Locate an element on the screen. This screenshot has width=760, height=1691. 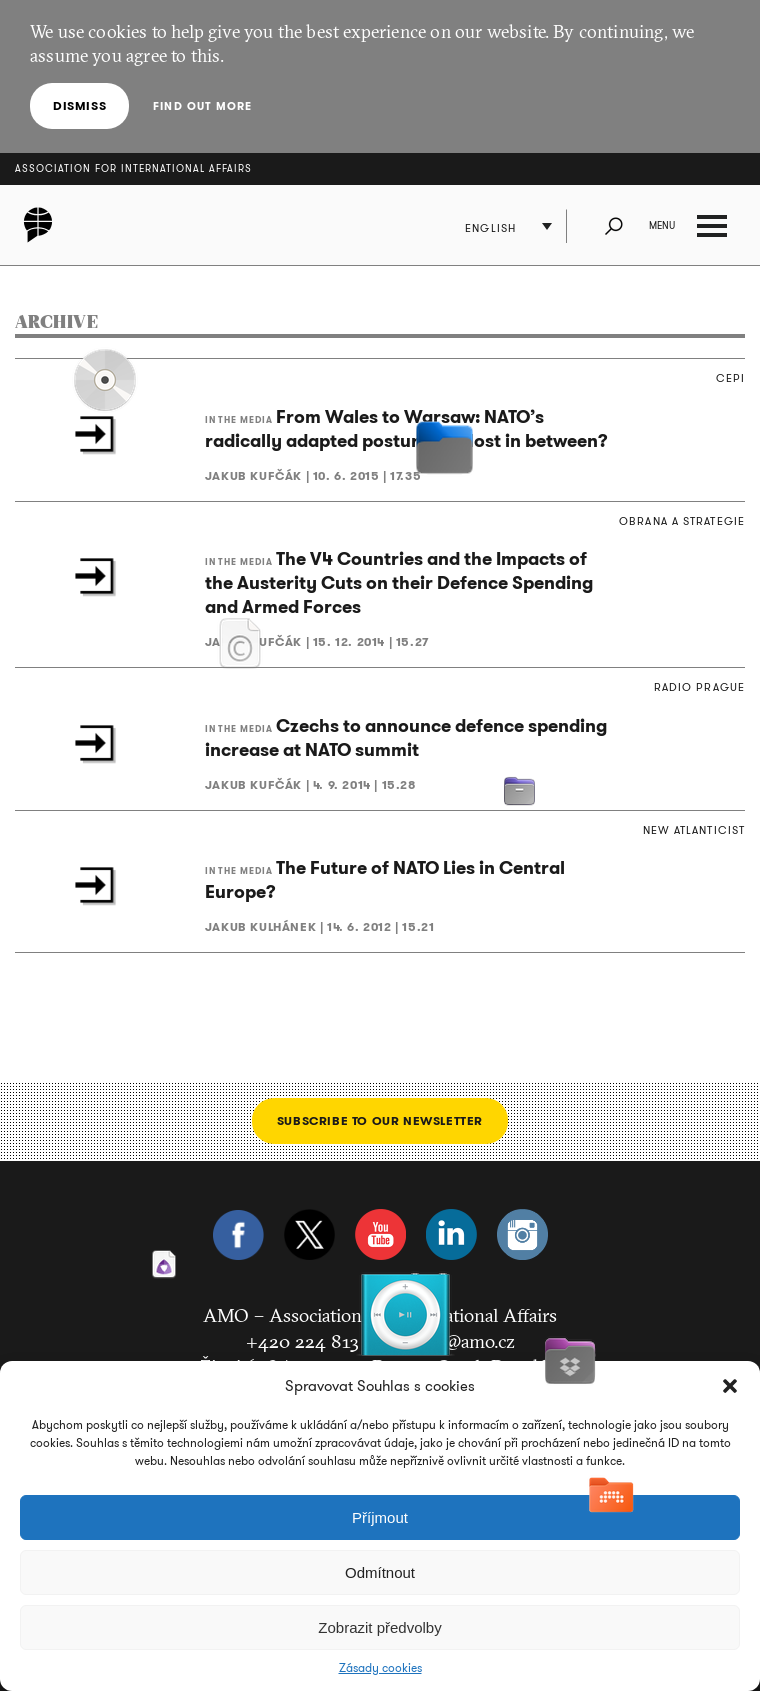
open dropbox synced folder is located at coordinates (570, 1361).